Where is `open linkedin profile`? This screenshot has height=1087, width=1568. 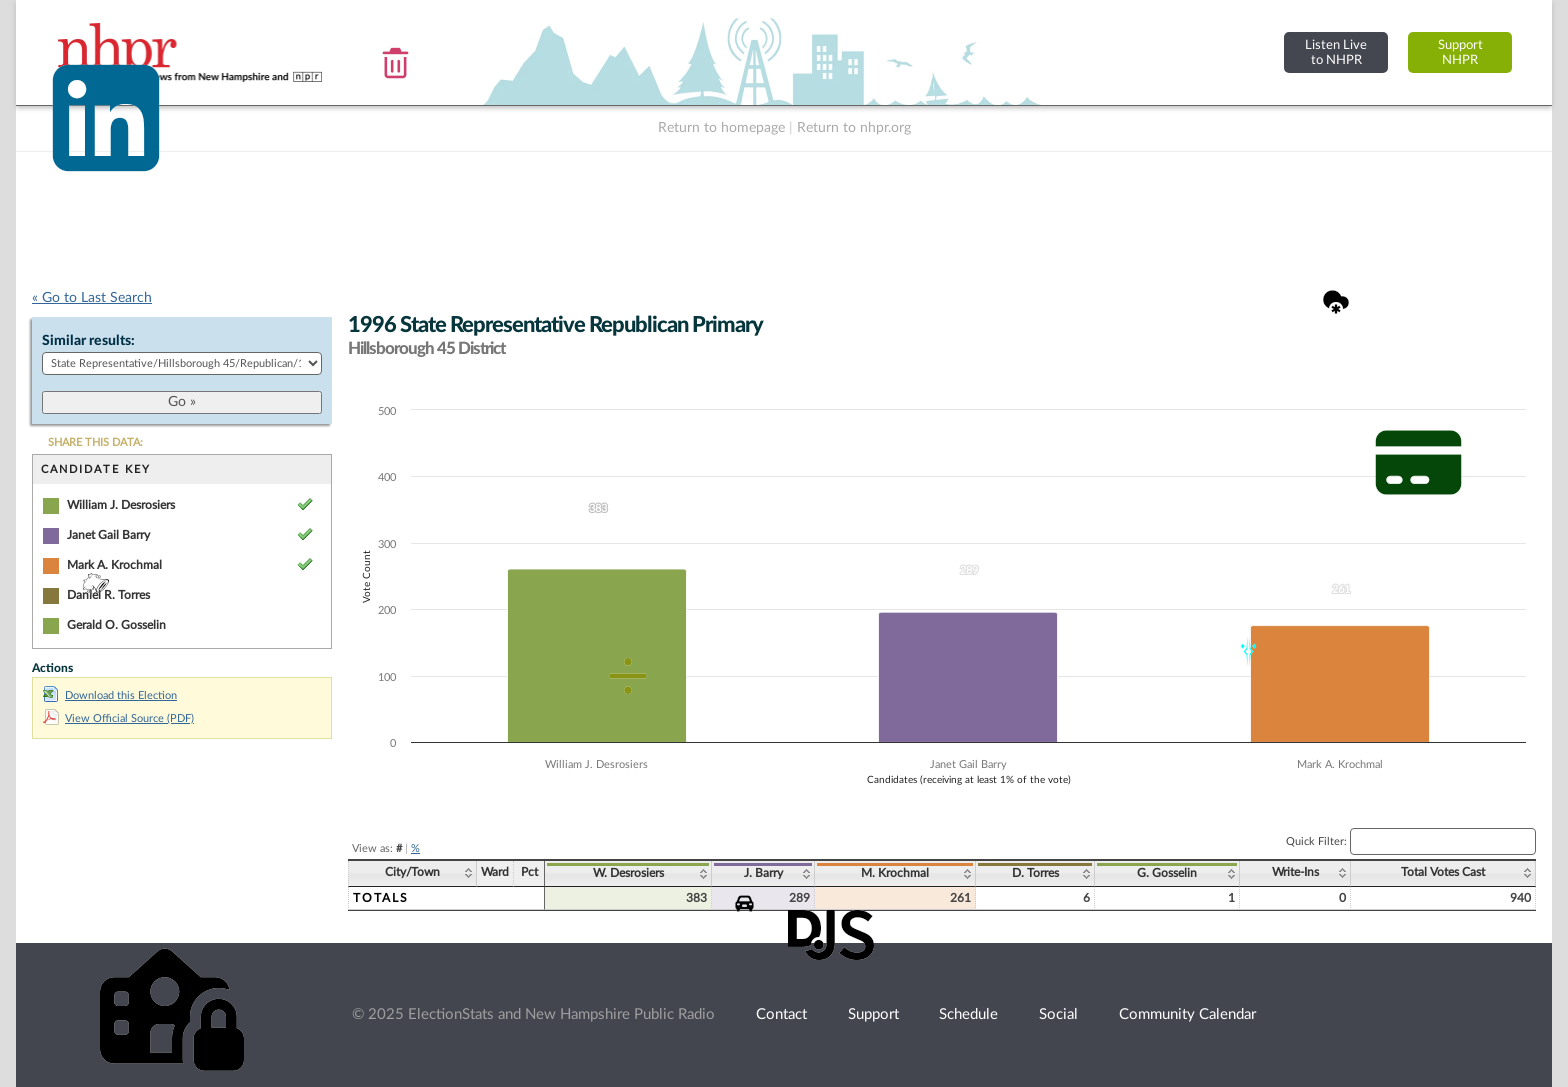 open linkedin profile is located at coordinates (106, 118).